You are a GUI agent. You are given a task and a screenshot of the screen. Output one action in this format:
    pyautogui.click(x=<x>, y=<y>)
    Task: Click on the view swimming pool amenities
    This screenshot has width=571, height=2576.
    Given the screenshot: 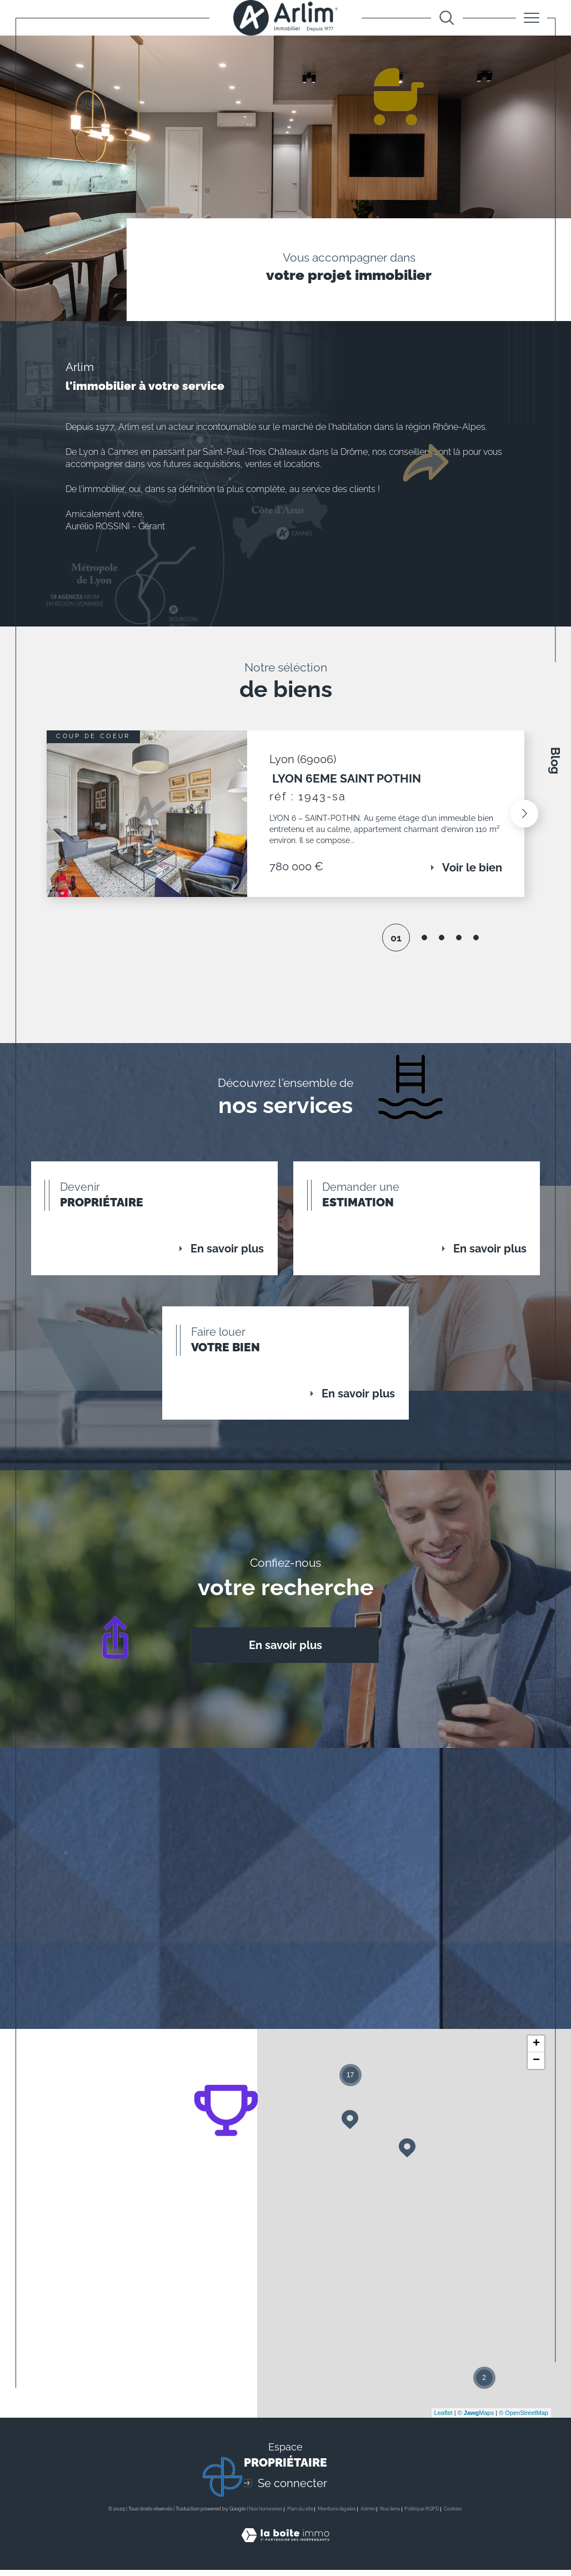 What is the action you would take?
    pyautogui.click(x=410, y=1087)
    